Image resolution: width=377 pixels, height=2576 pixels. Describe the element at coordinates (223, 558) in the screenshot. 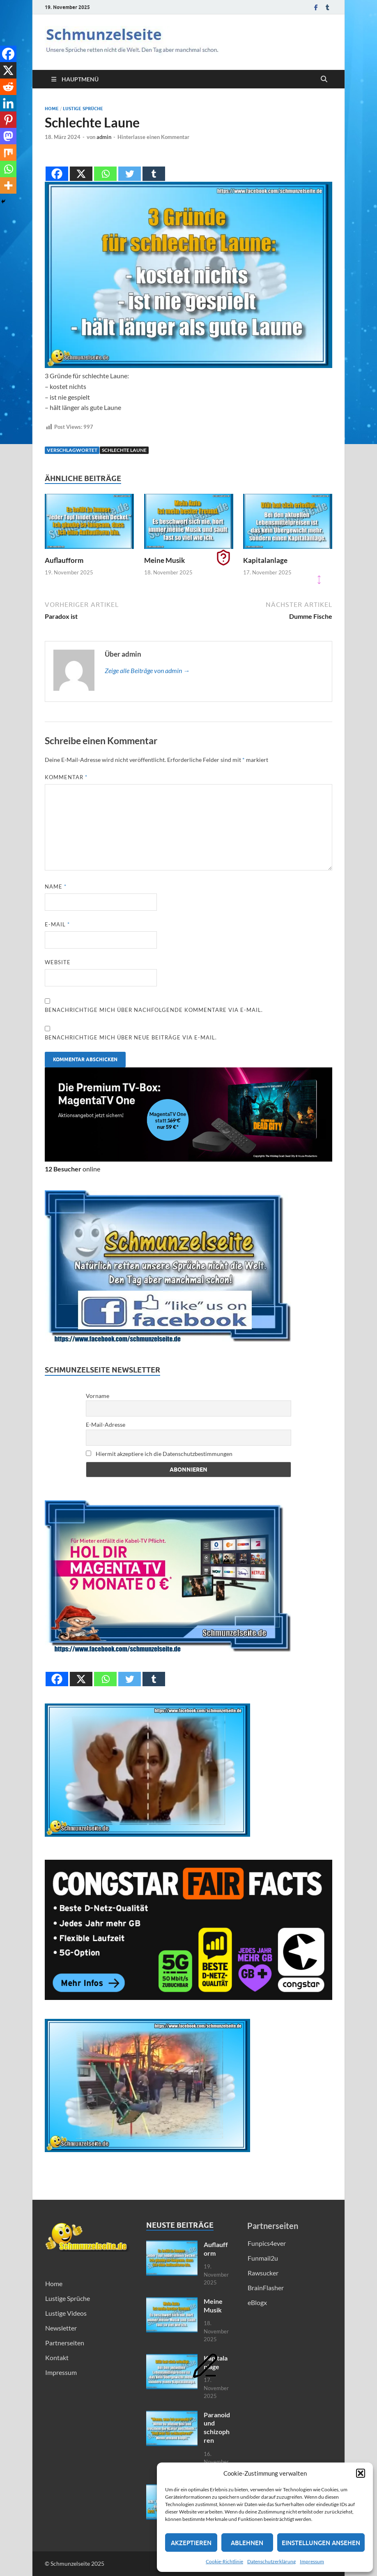

I see `access security help or FAQ` at that location.